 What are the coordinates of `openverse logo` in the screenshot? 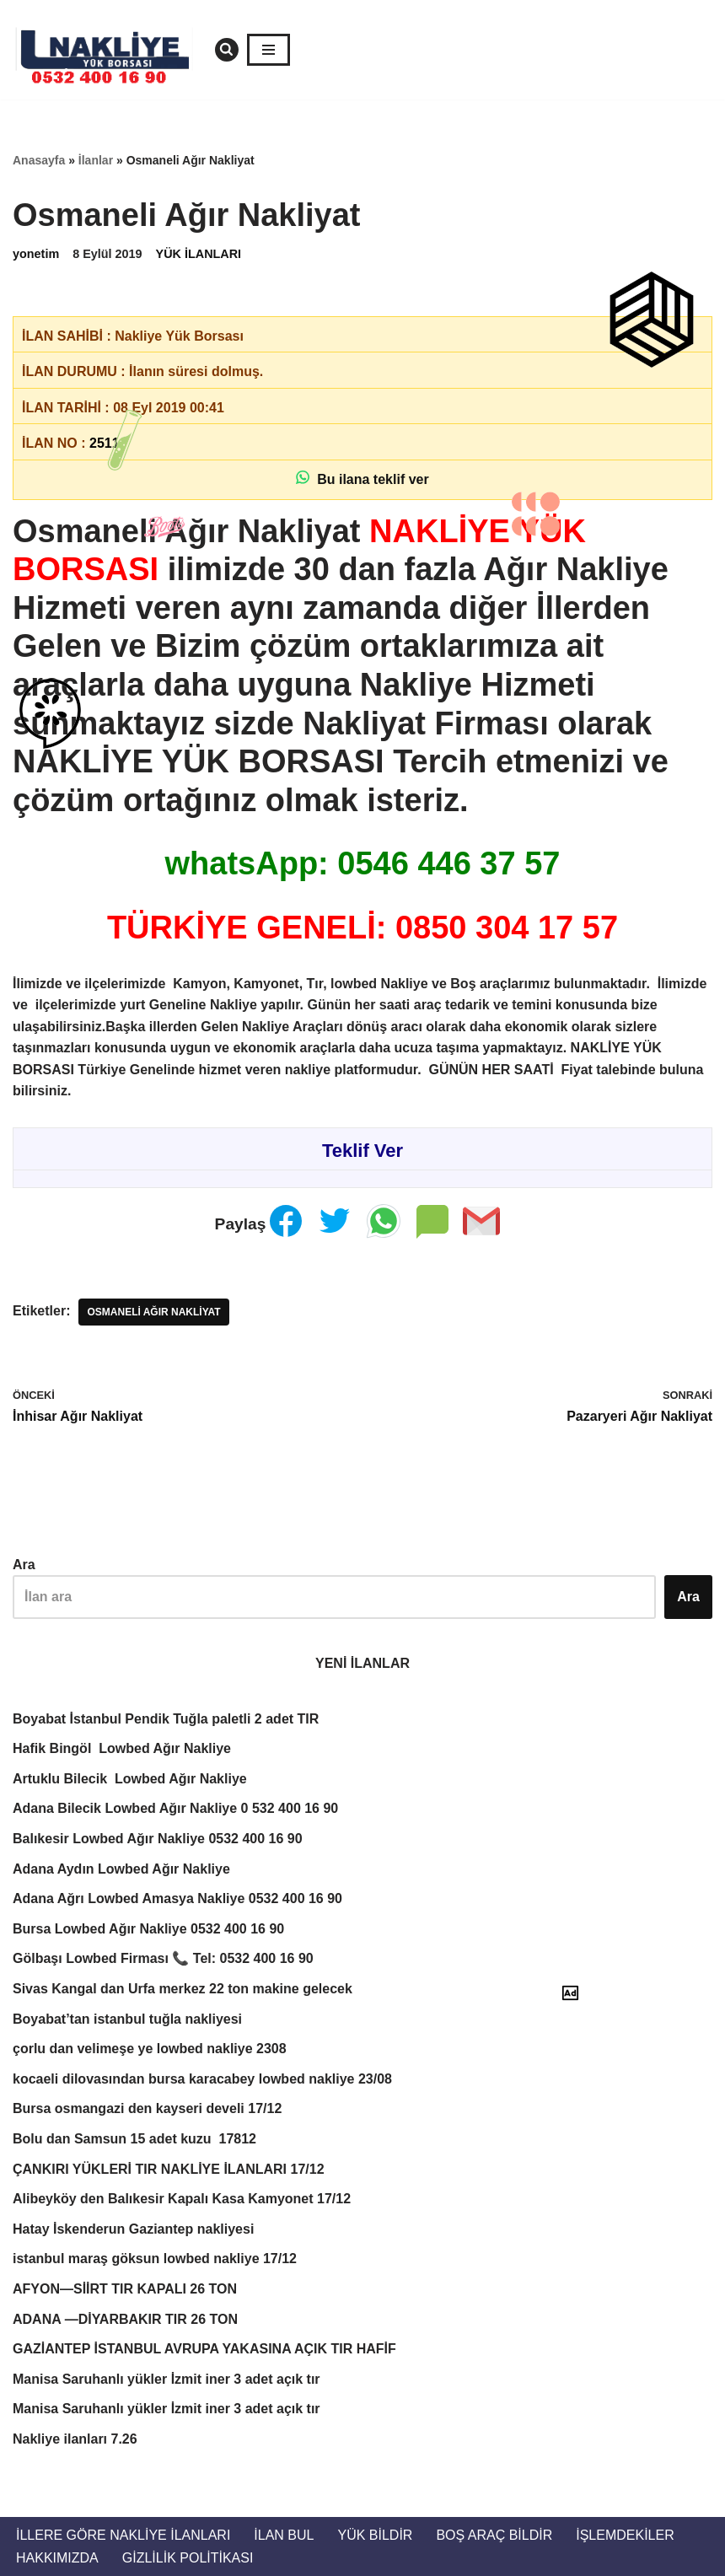 It's located at (535, 514).